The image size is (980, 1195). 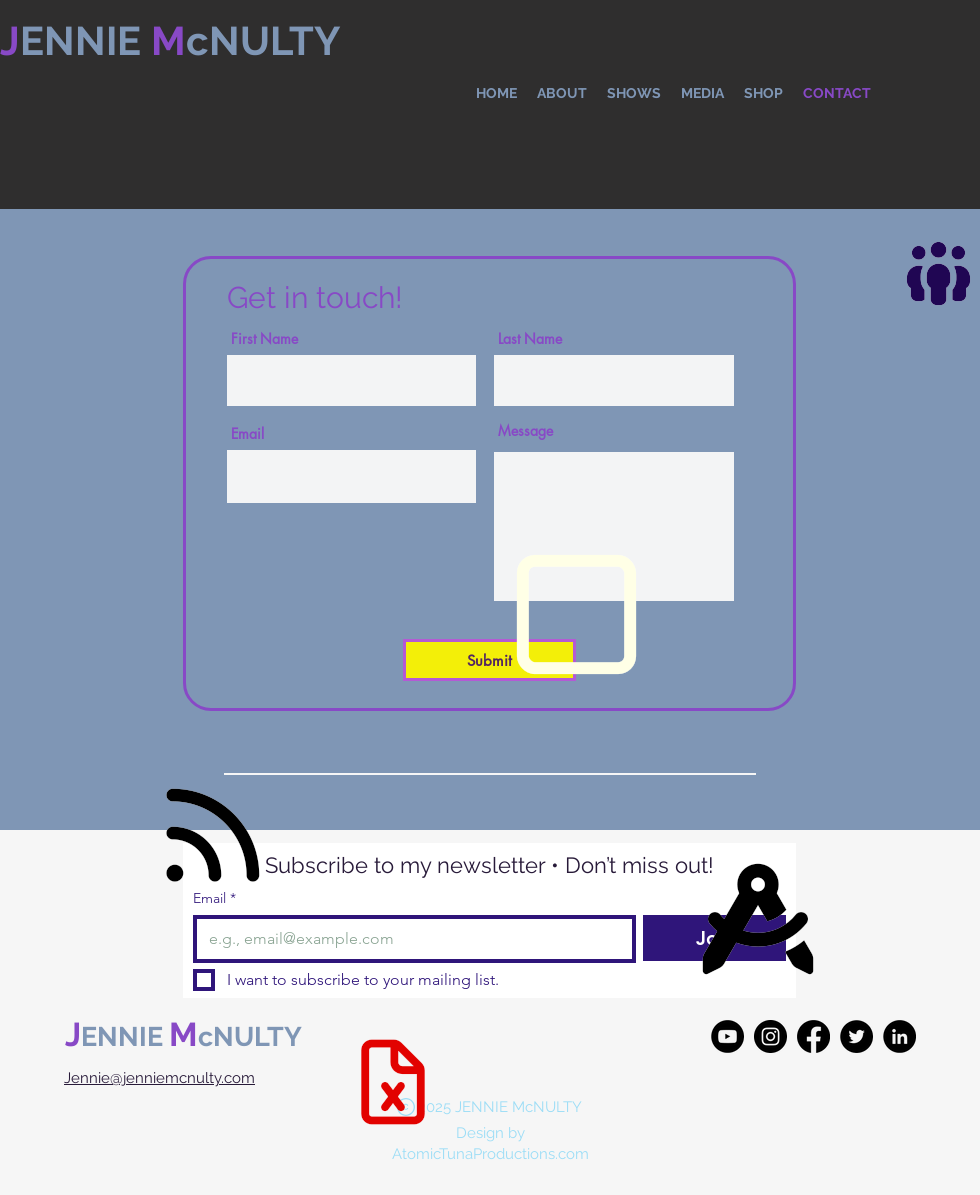 I want to click on subscribe to RSS feed, so click(x=206, y=841).